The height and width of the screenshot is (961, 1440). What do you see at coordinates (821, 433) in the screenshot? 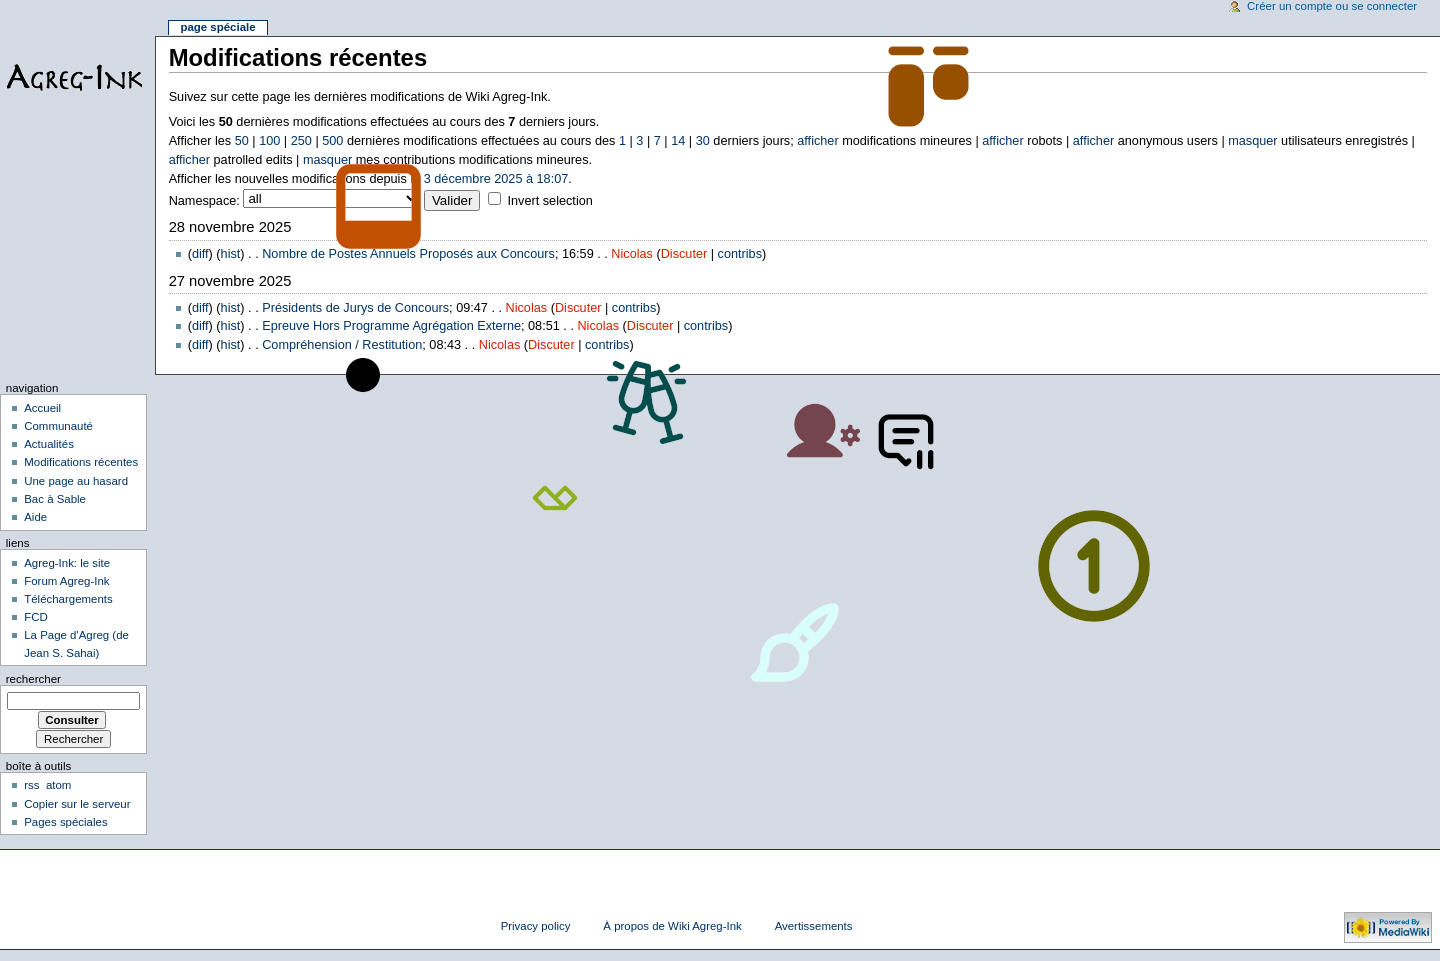
I see `access user settings or preferences` at bounding box center [821, 433].